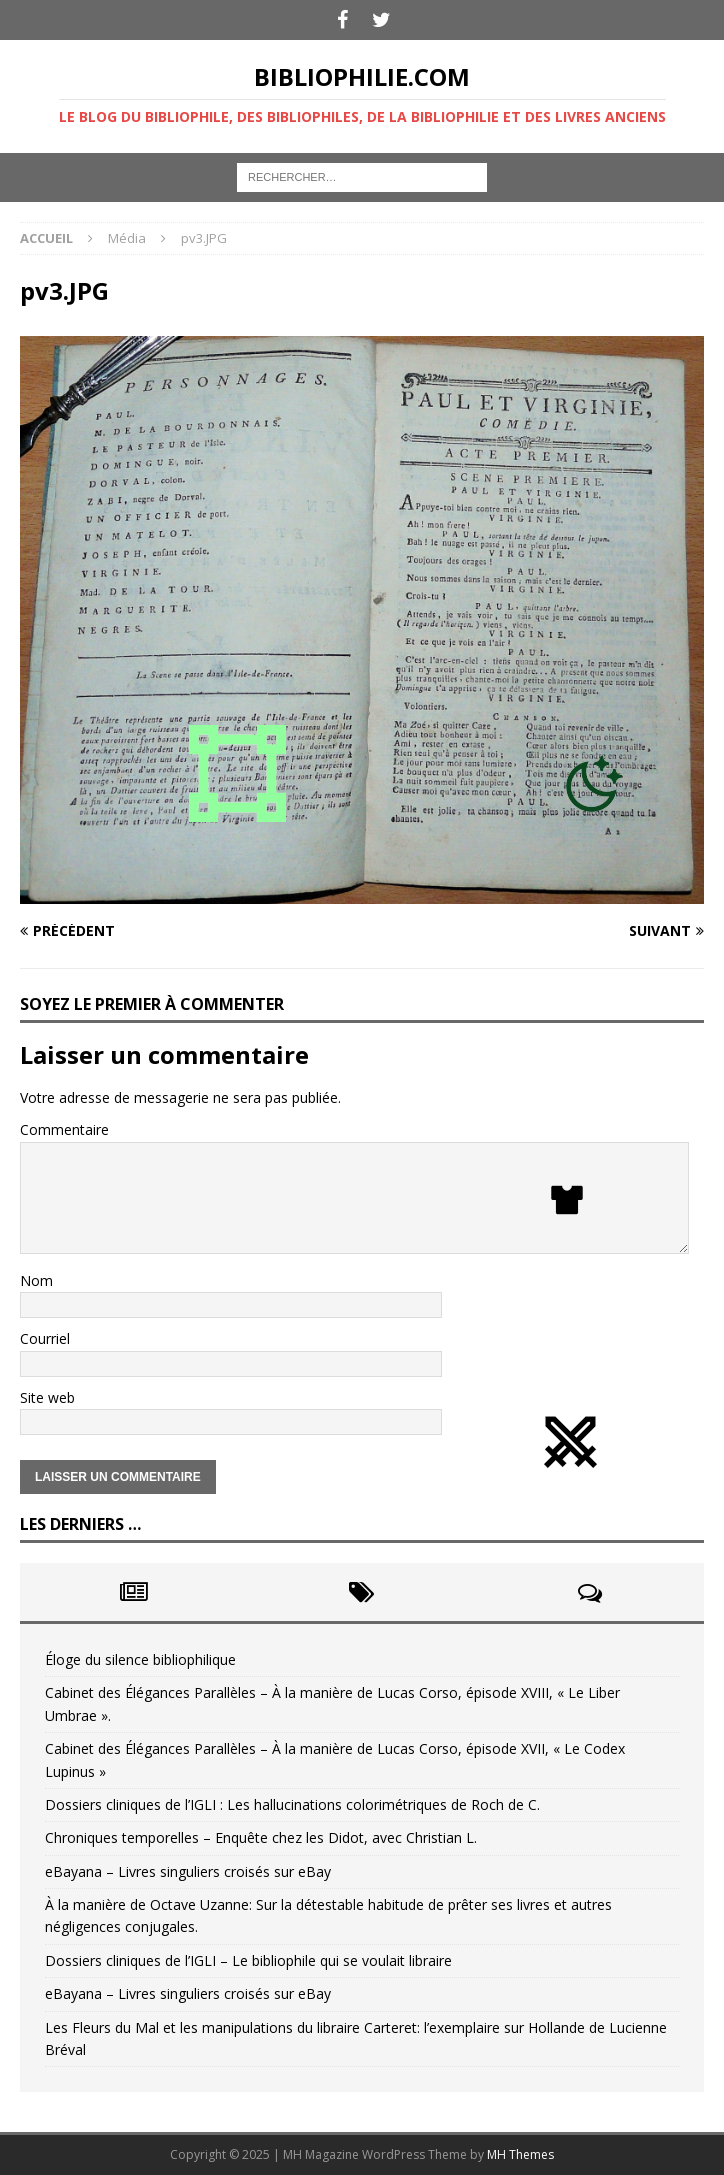 This screenshot has height=2175, width=724. Describe the element at coordinates (237, 773) in the screenshot. I see `material design icons brand logo` at that location.